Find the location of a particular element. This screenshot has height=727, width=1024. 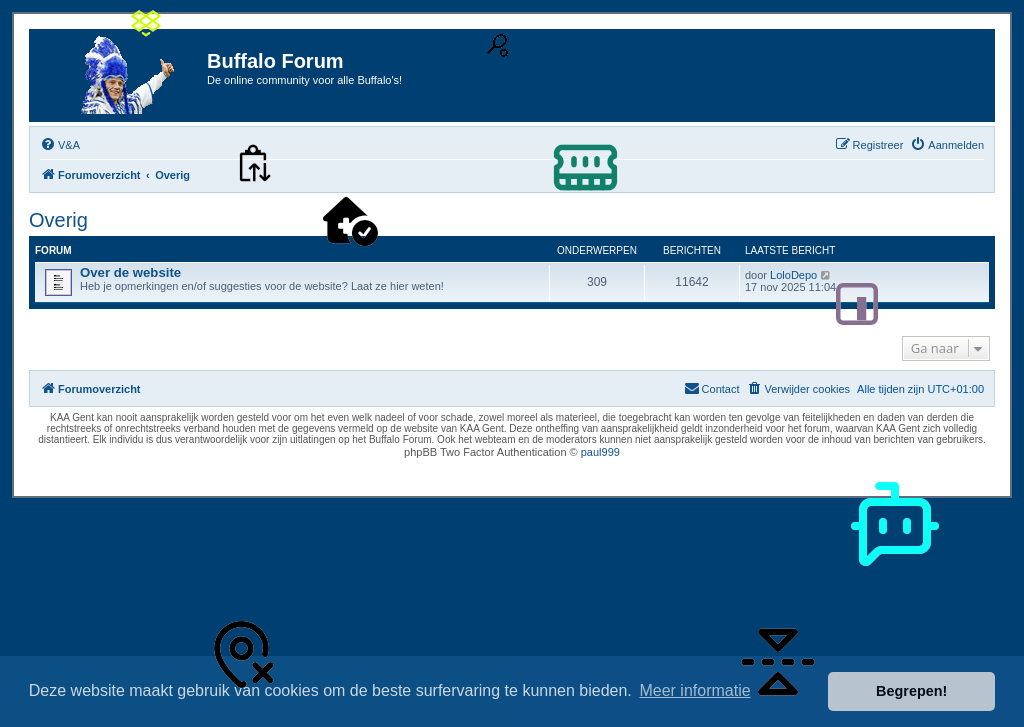

npm package manager logo is located at coordinates (857, 304).